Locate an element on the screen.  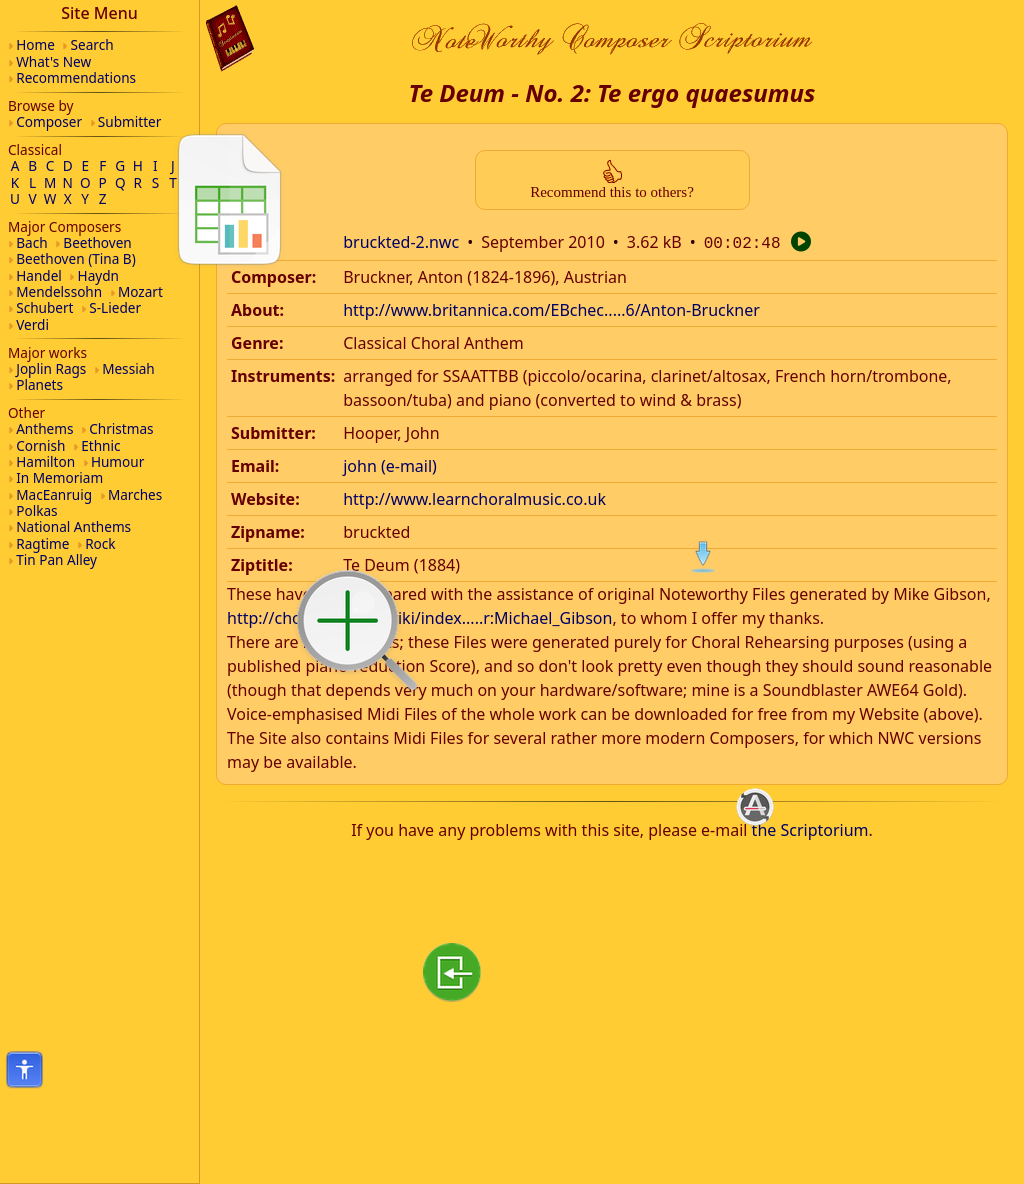
zoom in to view content closer is located at coordinates (356, 629).